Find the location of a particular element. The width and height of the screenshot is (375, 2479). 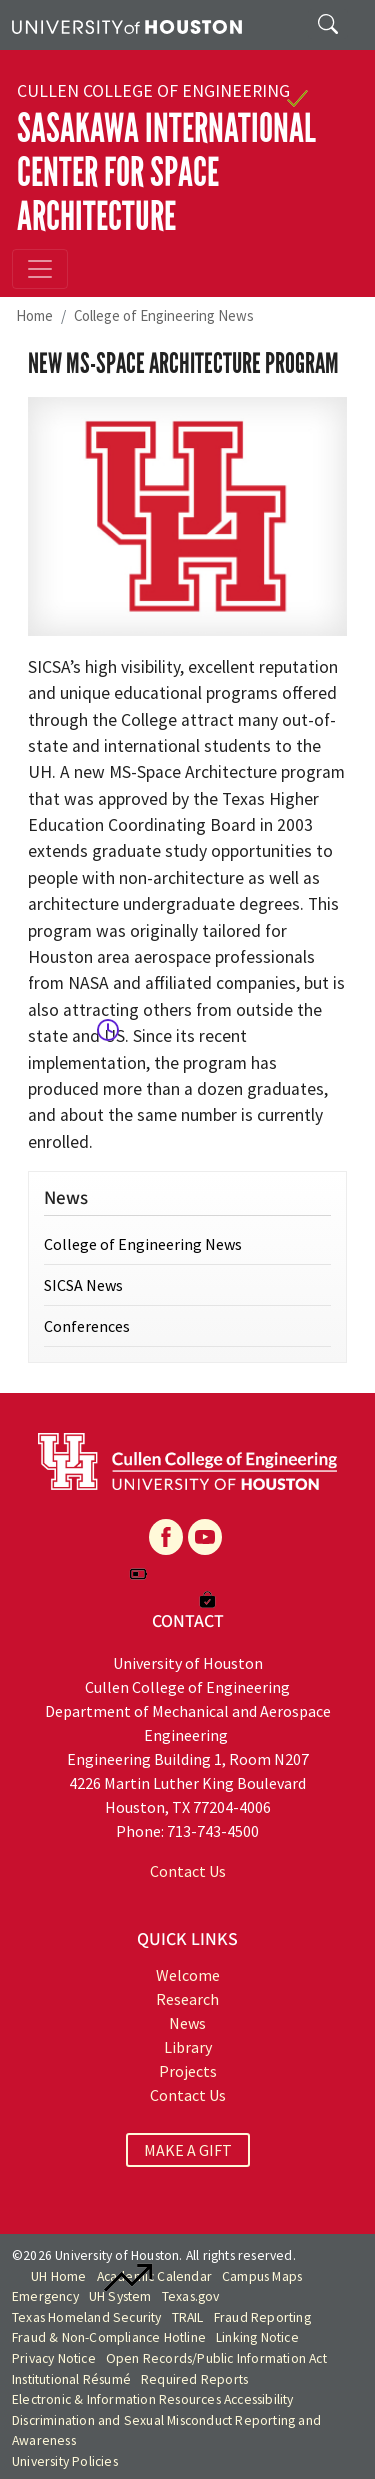

confirm or submit an action is located at coordinates (297, 98).